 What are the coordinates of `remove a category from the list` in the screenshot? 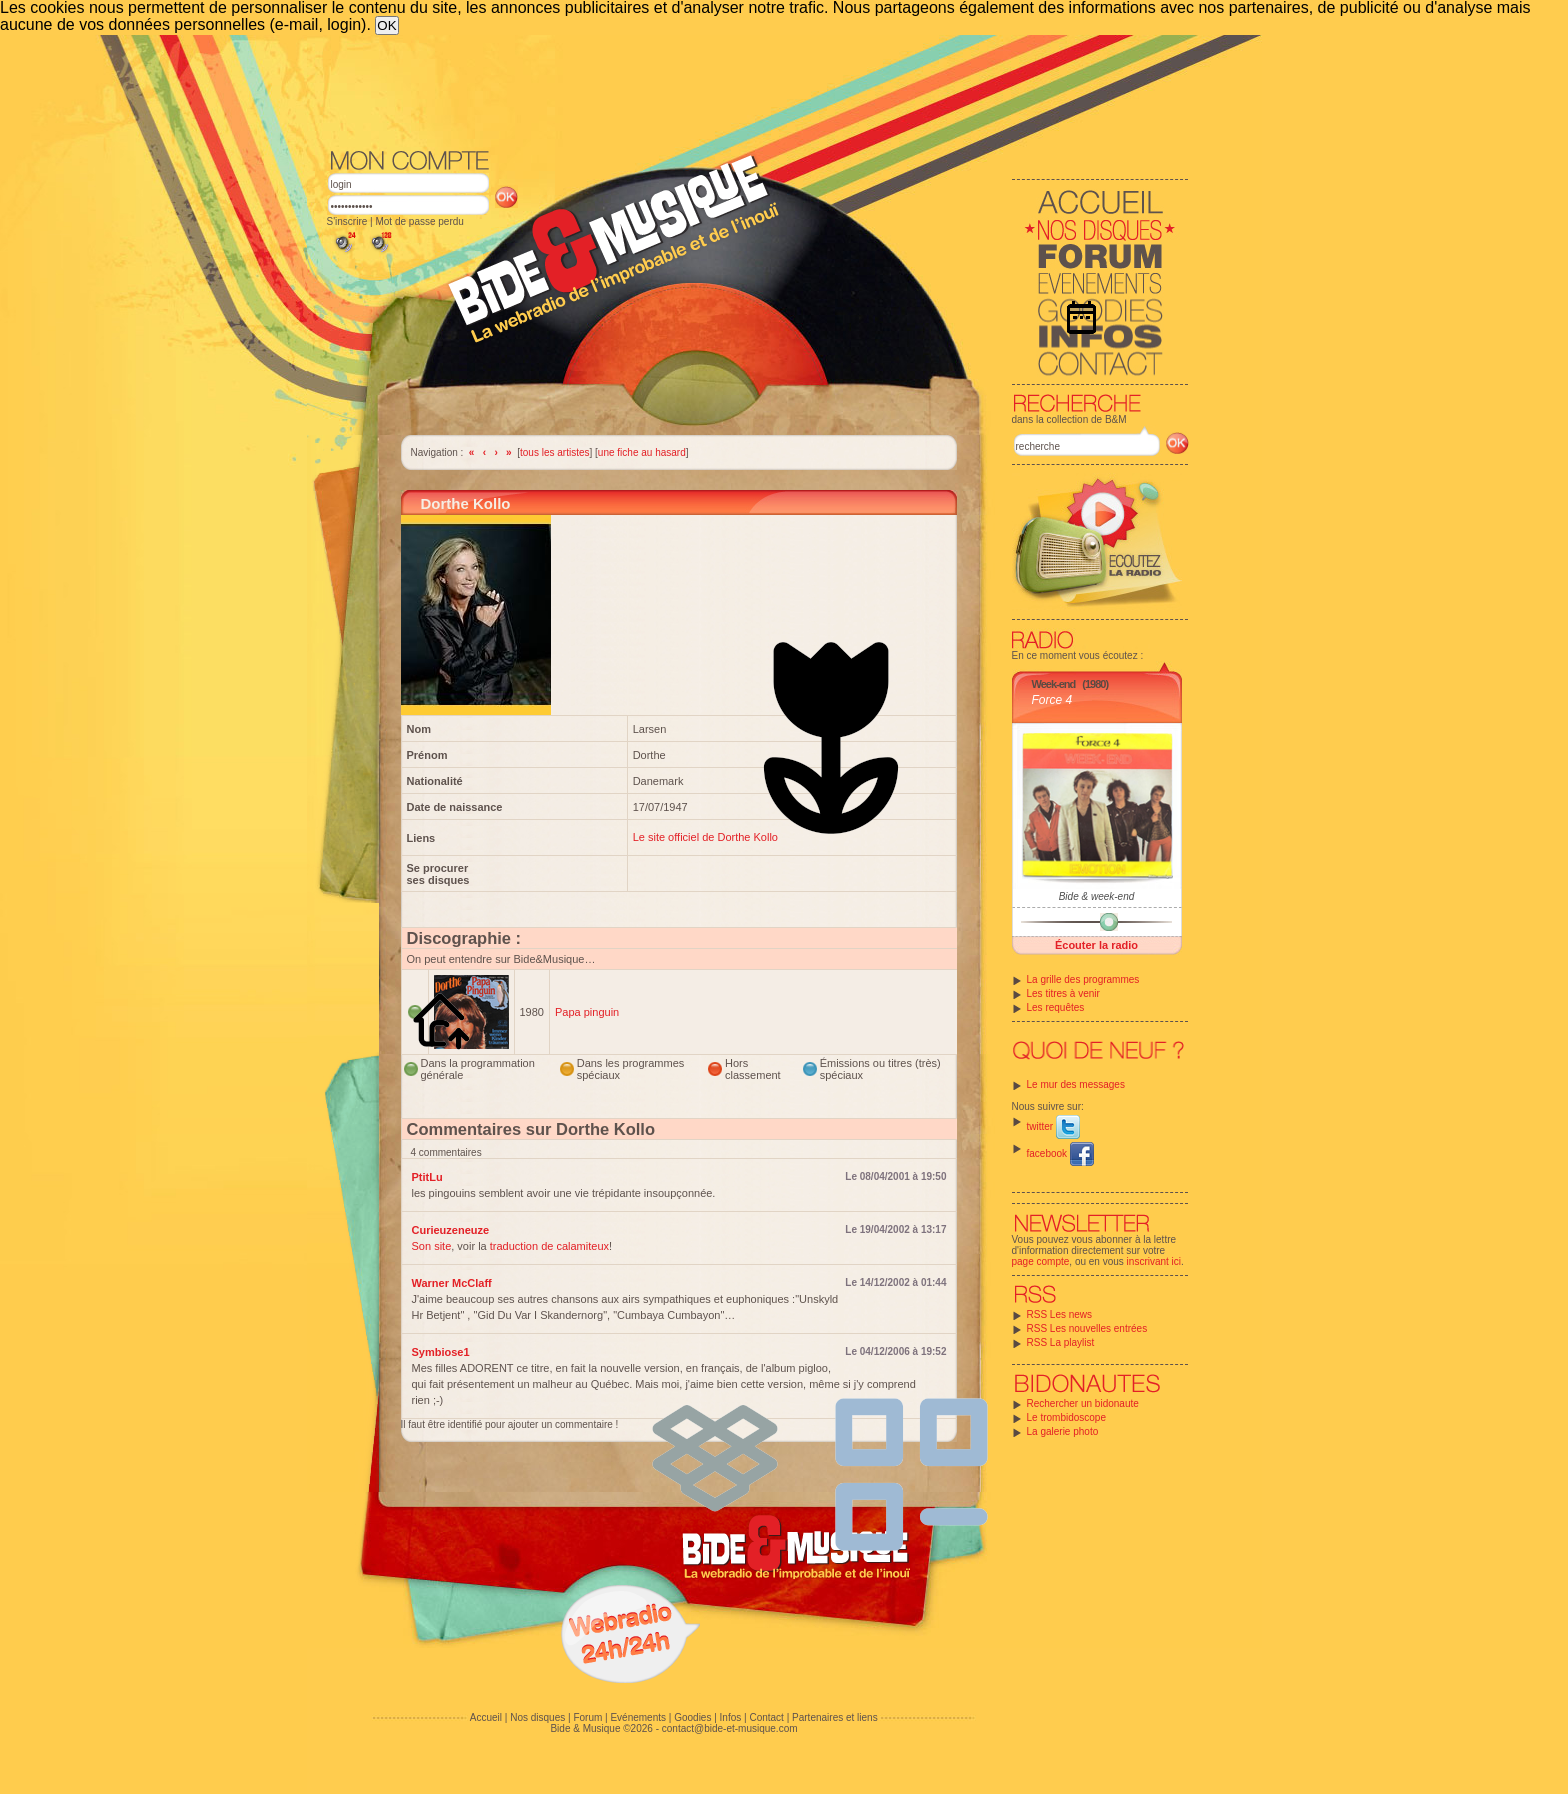 It's located at (911, 1474).